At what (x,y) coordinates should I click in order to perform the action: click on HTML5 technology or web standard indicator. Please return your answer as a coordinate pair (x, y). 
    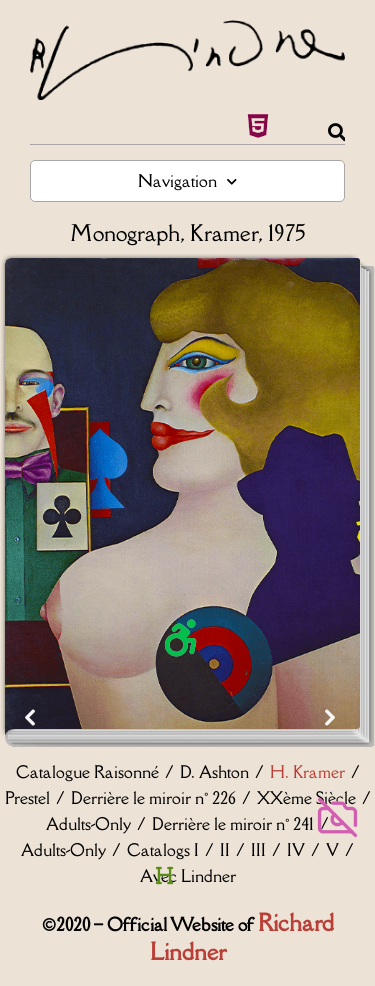
    Looking at the image, I should click on (258, 126).